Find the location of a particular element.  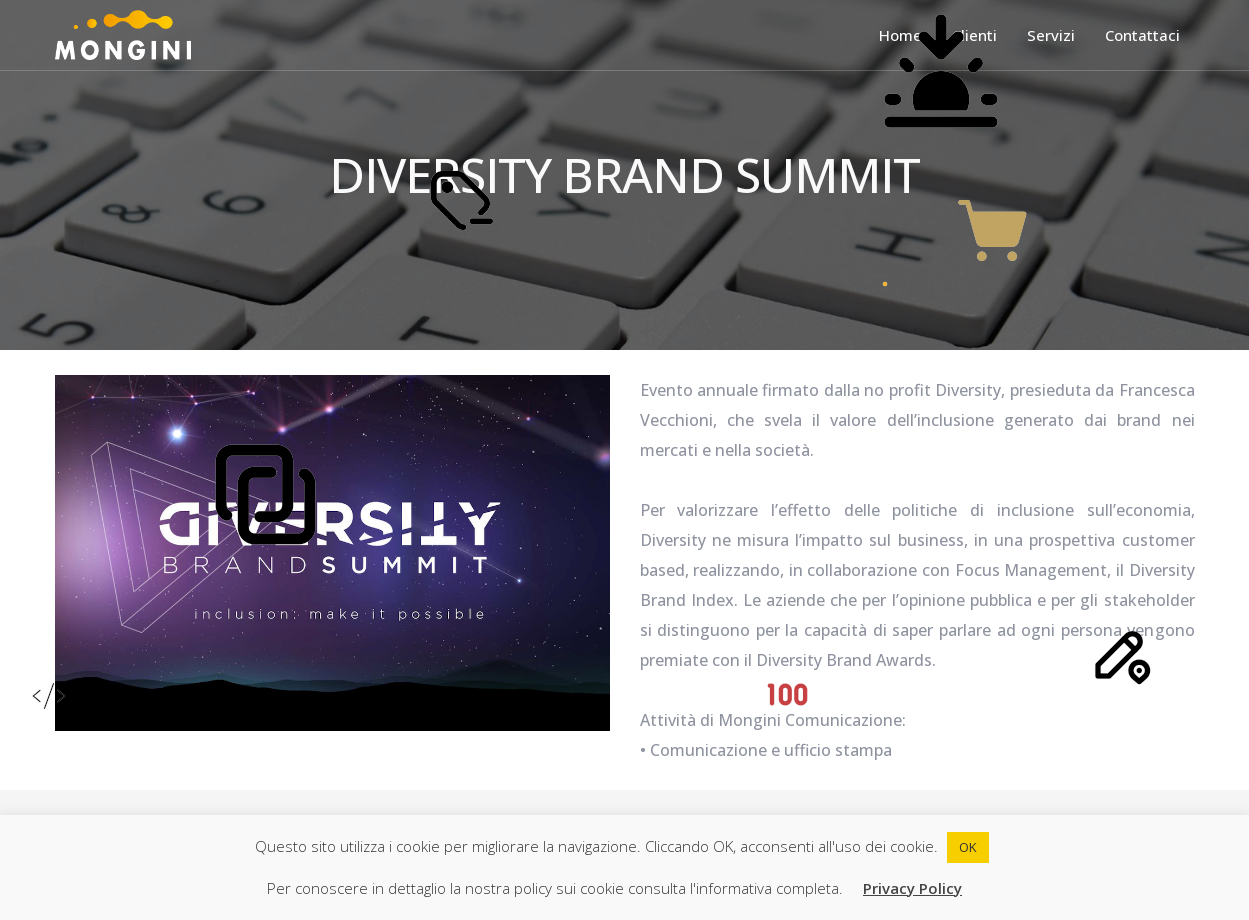

indicates a perfect score or 100% completion is located at coordinates (787, 694).